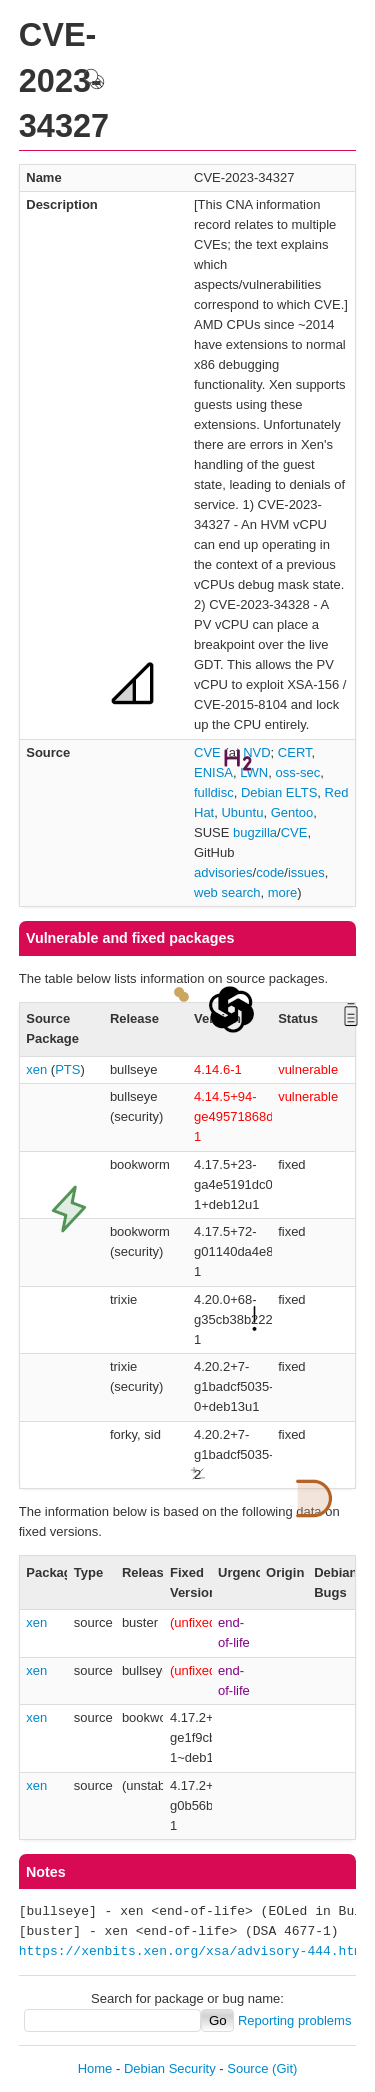 This screenshot has height=2092, width=375. What do you see at coordinates (231, 1009) in the screenshot?
I see `open OpenAI or ChatGPT app` at bounding box center [231, 1009].